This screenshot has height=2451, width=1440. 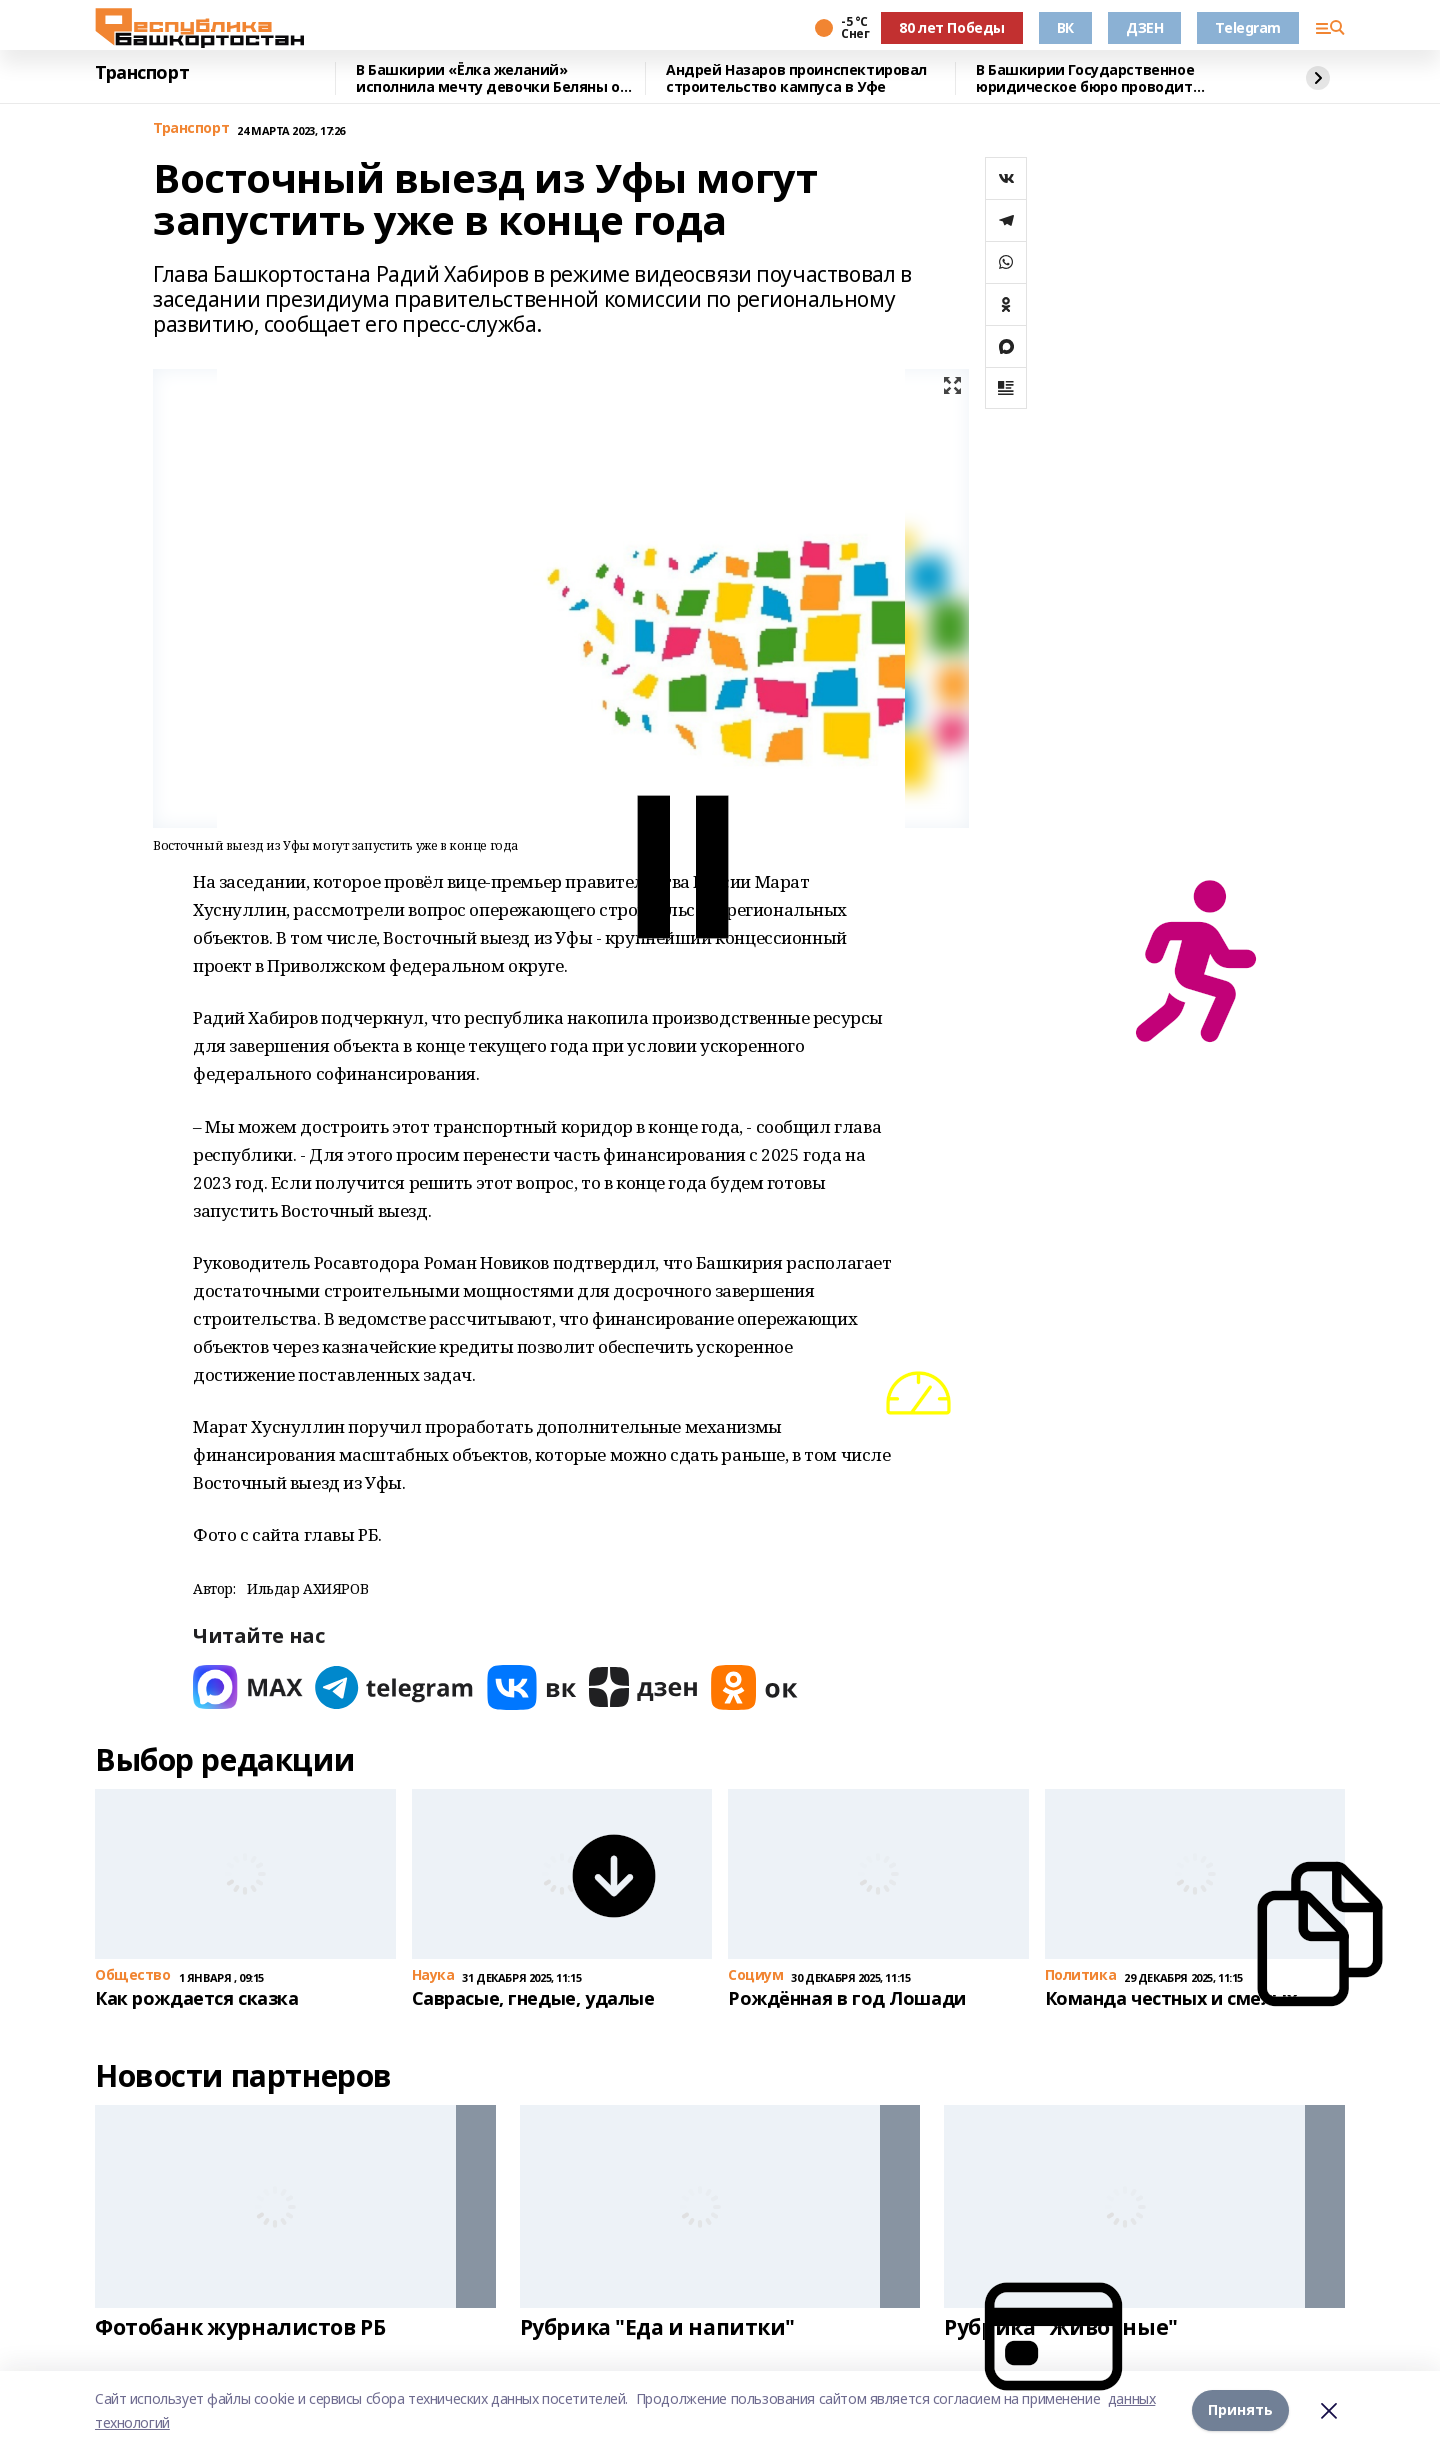 I want to click on access payment methods, so click(x=1053, y=2336).